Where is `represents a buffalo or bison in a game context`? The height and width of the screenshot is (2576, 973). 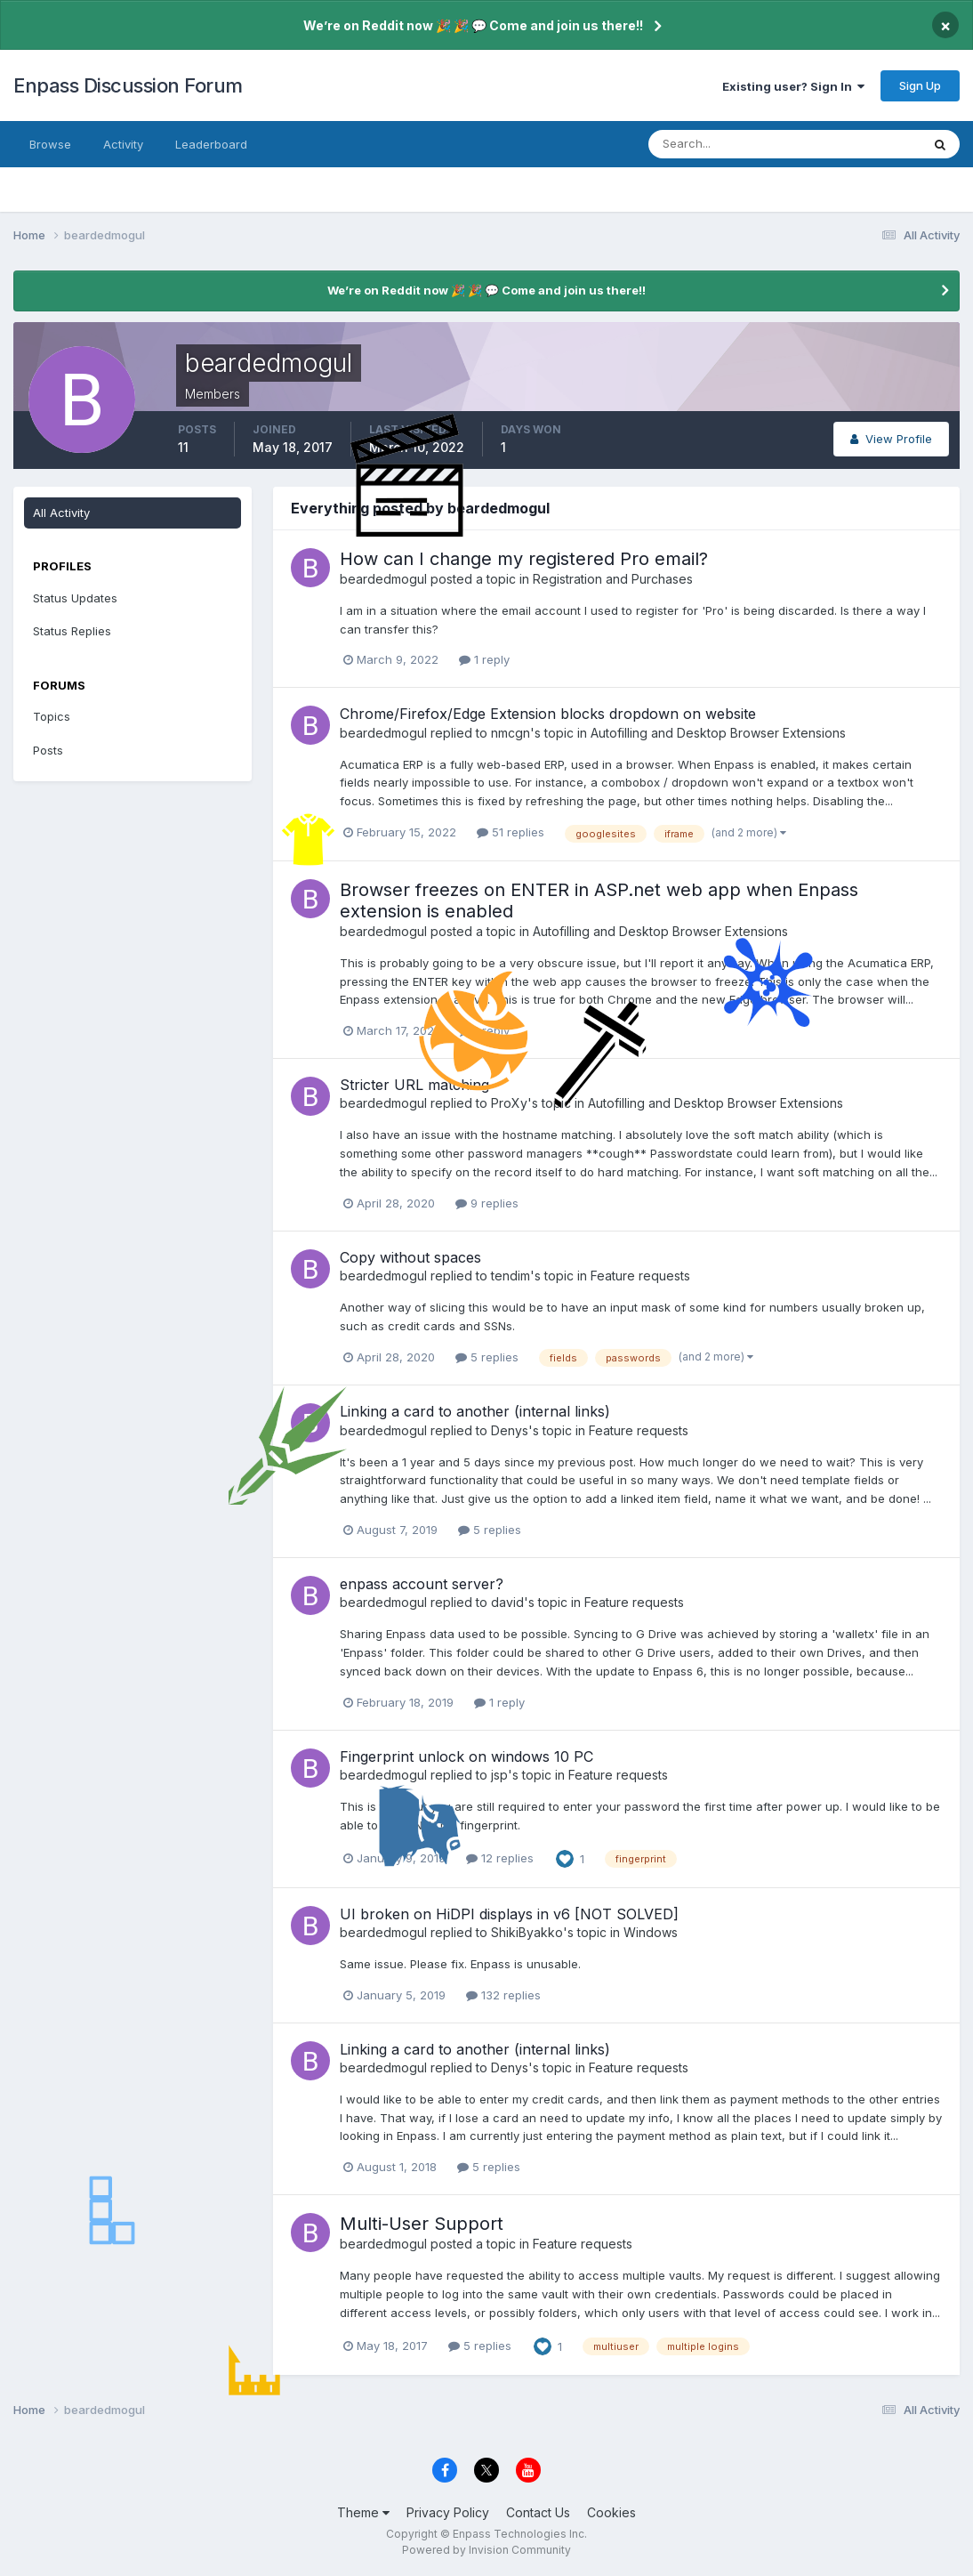
represents a buffalo or bison in a game context is located at coordinates (420, 1826).